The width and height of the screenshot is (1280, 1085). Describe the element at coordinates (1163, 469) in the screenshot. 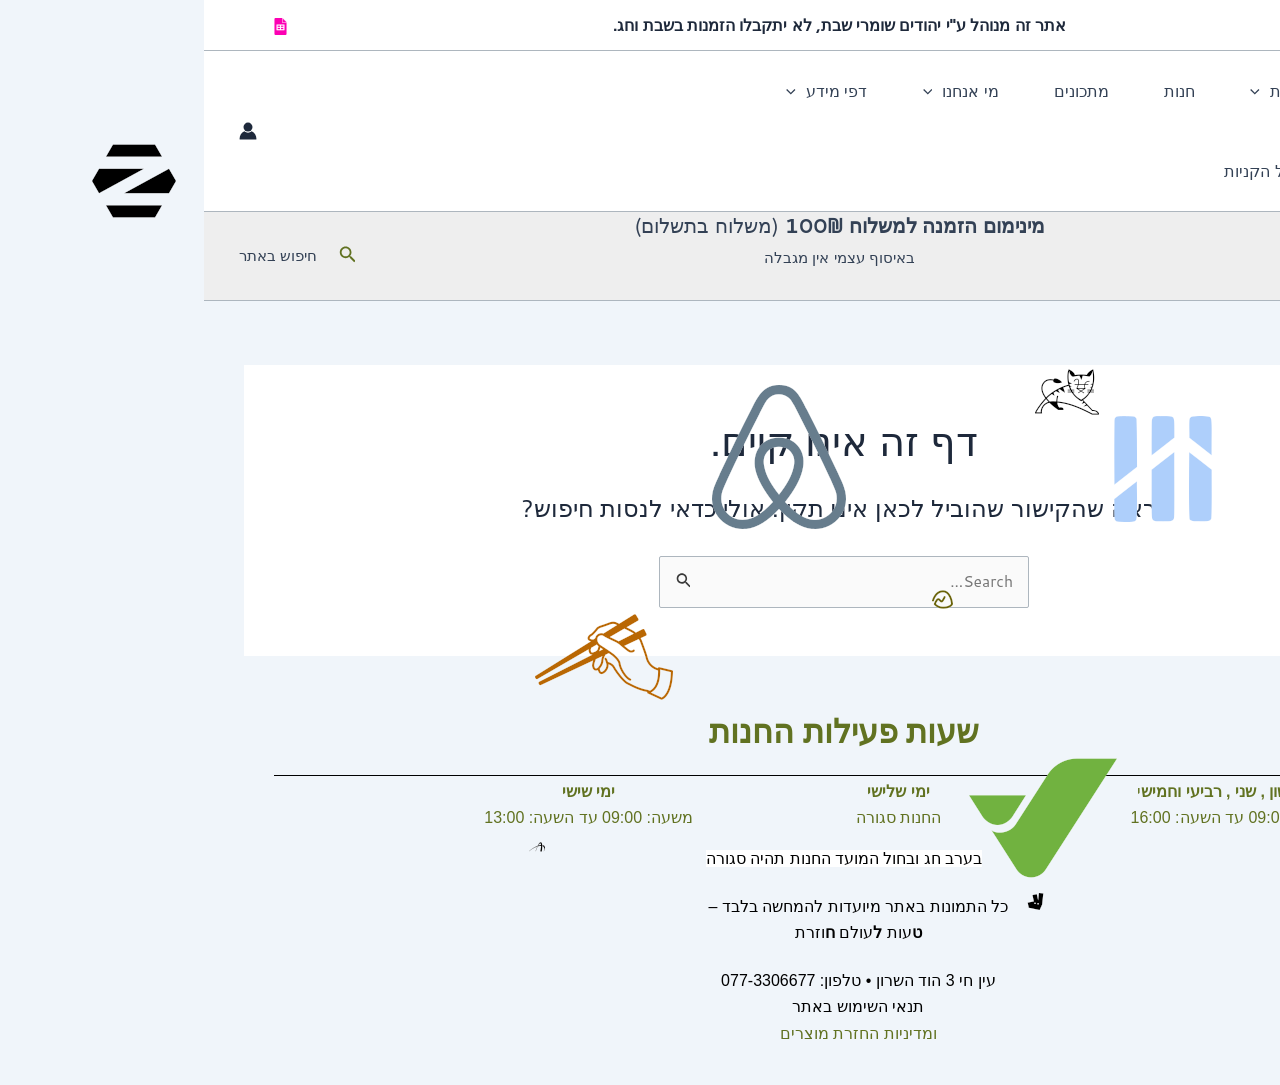

I see `libraries.io logo` at that location.